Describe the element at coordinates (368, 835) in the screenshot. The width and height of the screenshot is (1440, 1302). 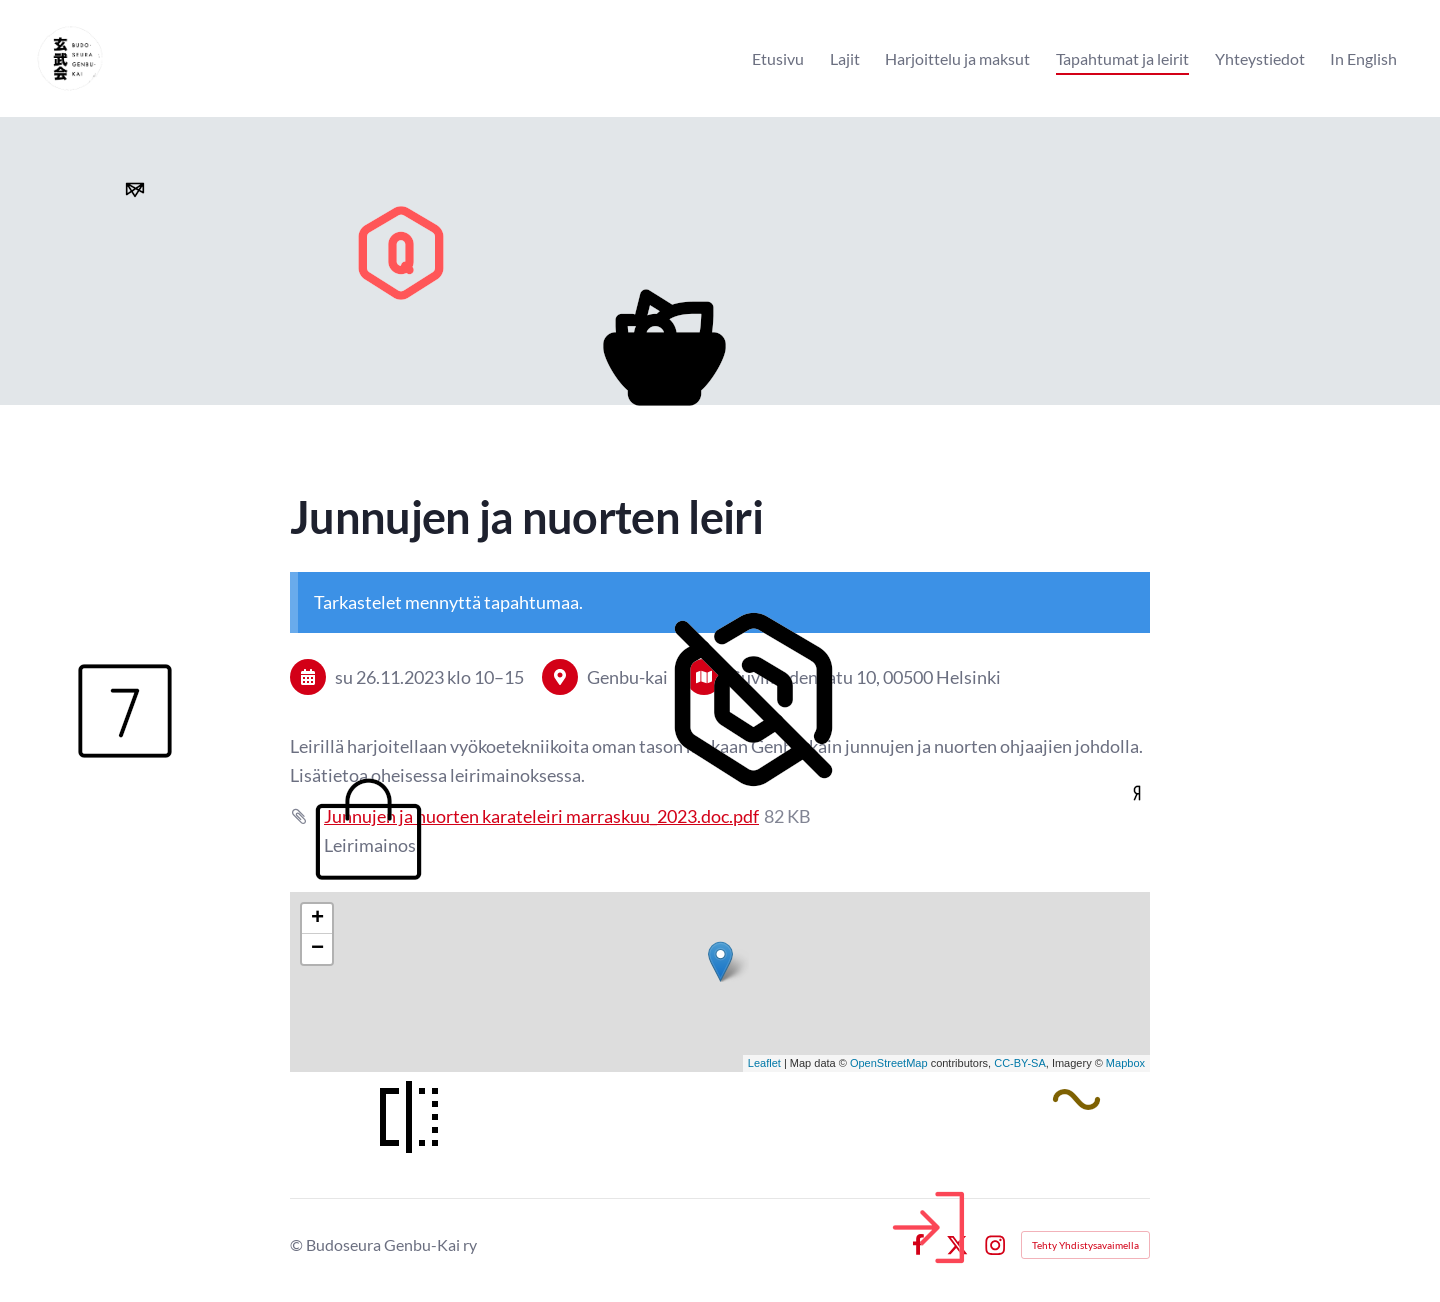
I see `view your shopping bag` at that location.